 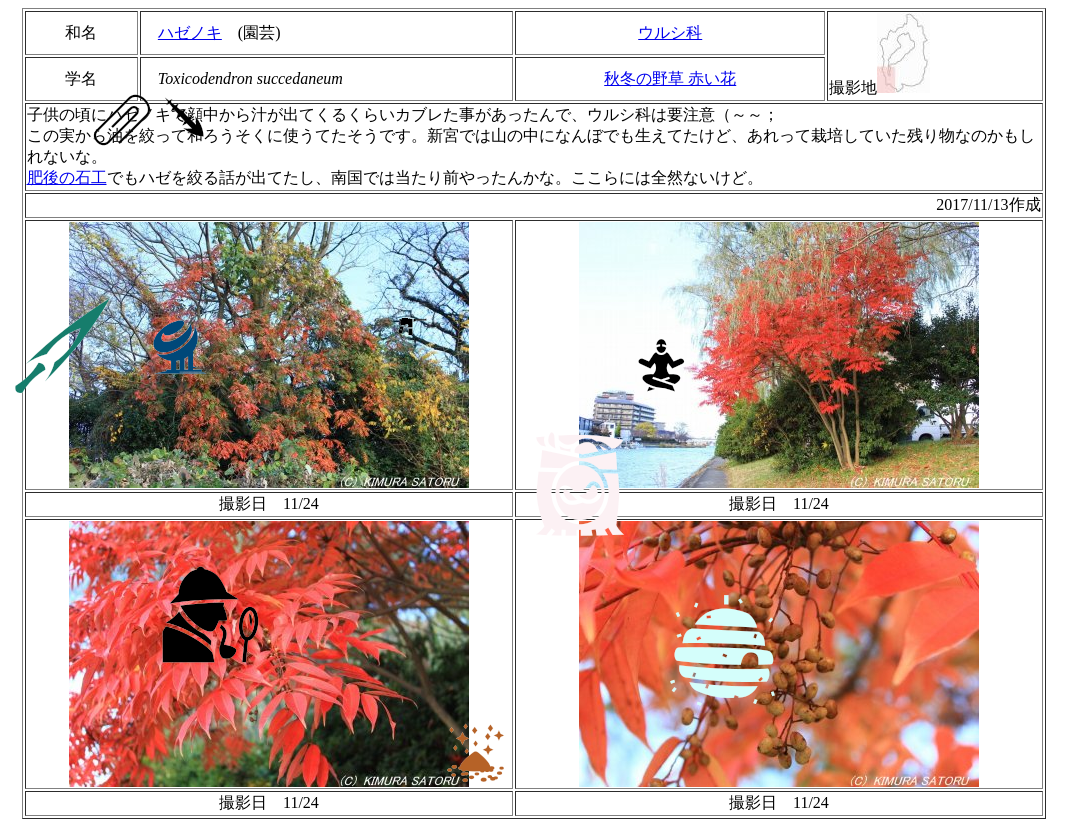 I want to click on snack or food item in a game inventory, so click(x=580, y=484).